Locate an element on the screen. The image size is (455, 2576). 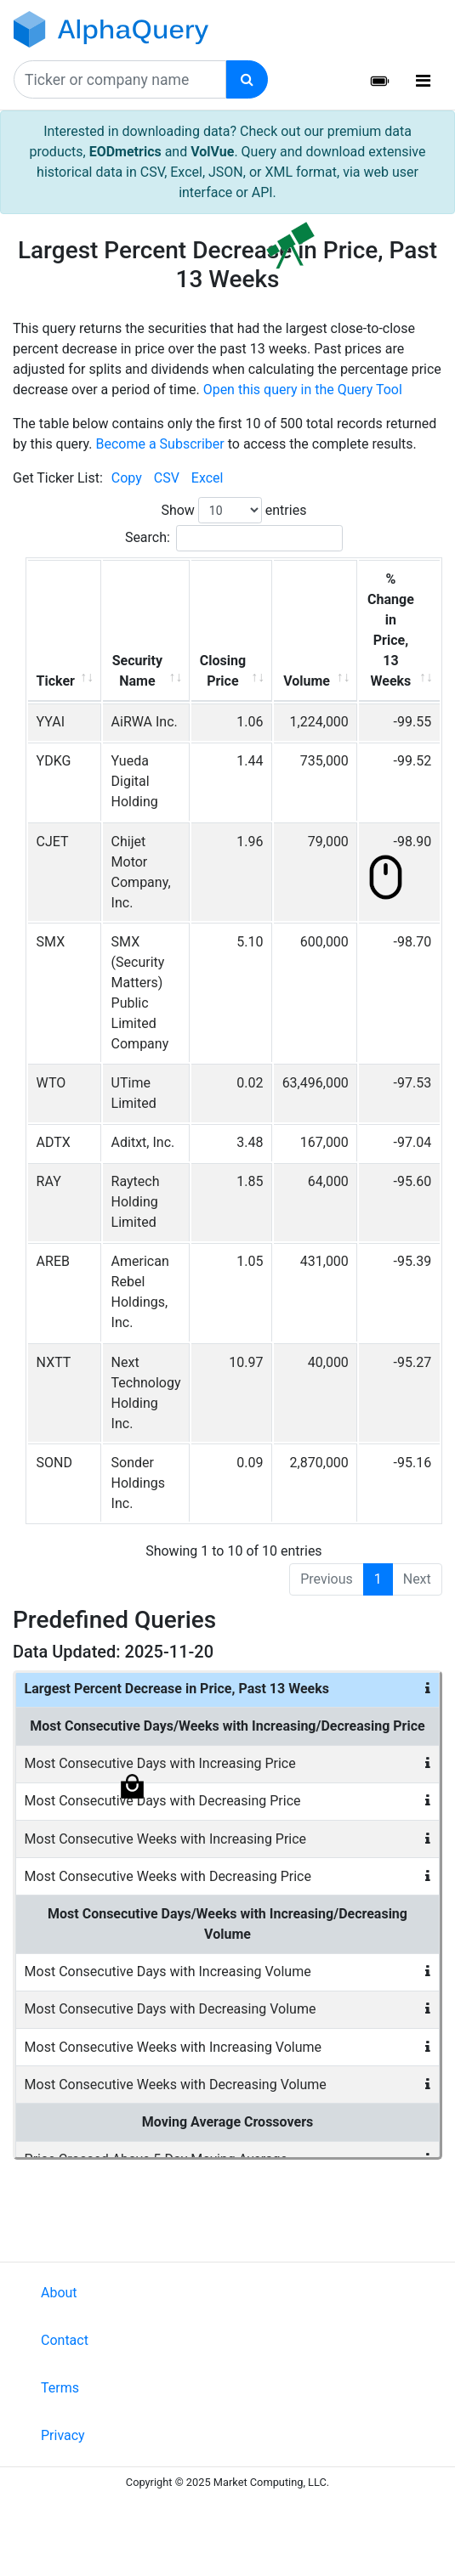
adjust mouse or pointer settings is located at coordinates (385, 877).